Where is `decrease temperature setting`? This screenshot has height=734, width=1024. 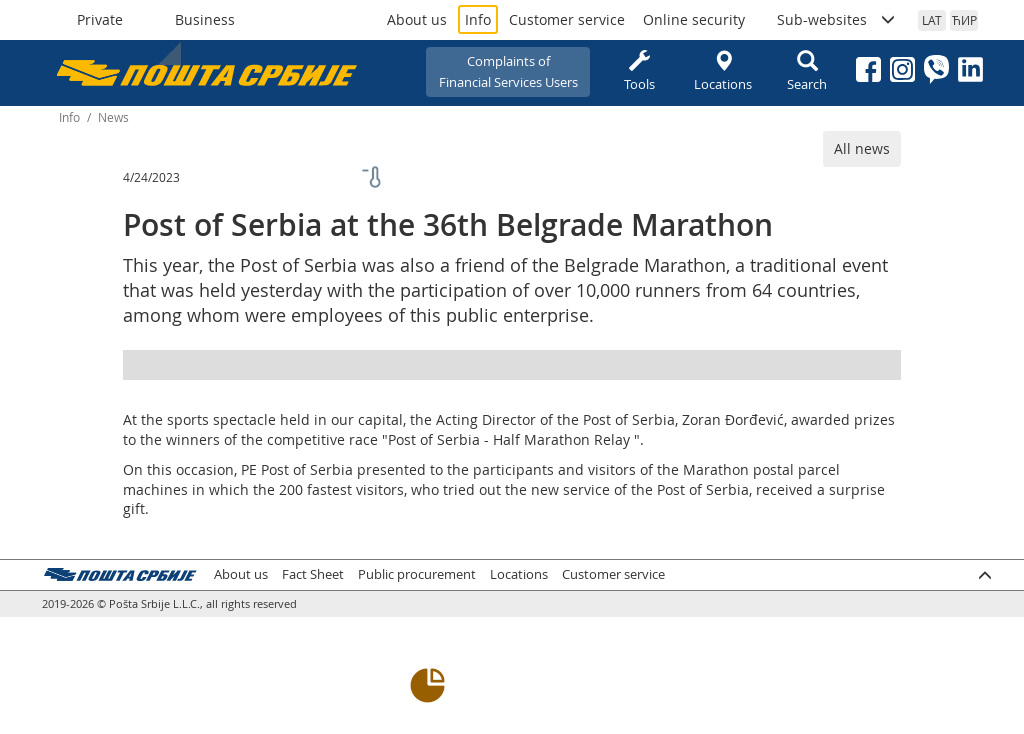
decrease temperature setting is located at coordinates (373, 177).